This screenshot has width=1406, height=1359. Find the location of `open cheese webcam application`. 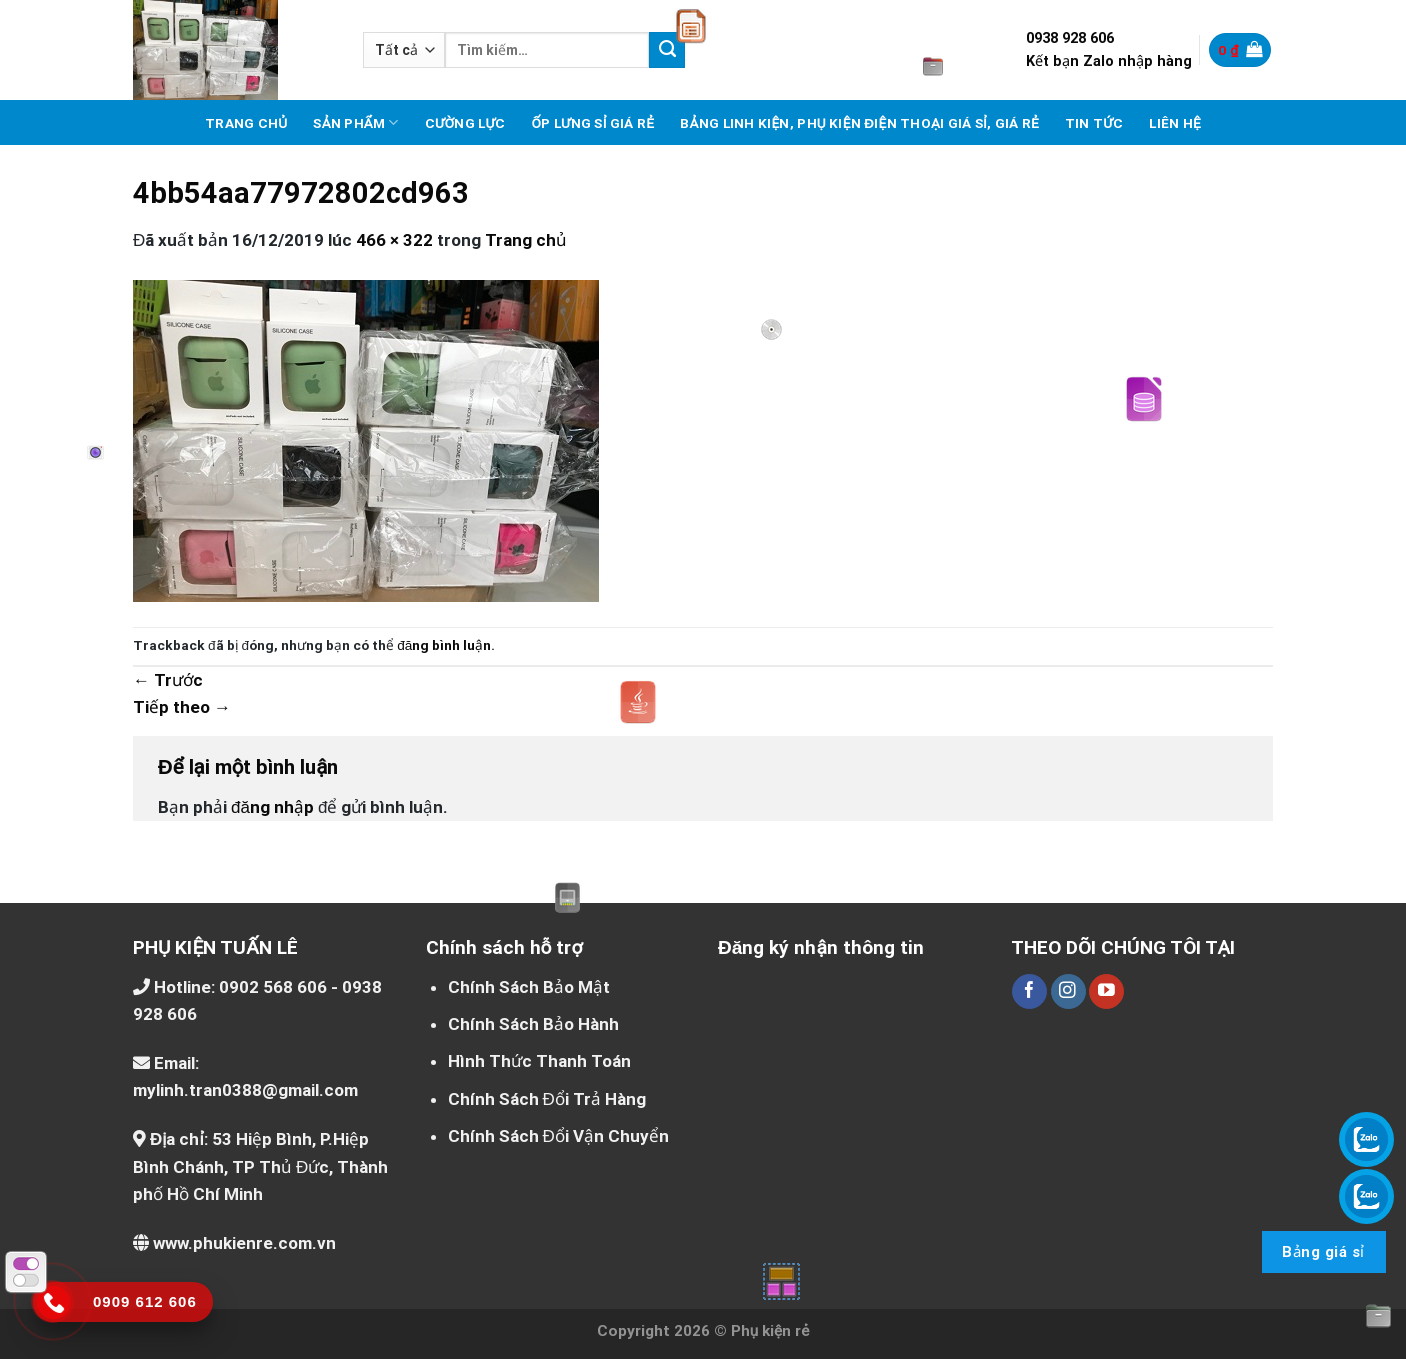

open cheese webcam application is located at coordinates (95, 452).